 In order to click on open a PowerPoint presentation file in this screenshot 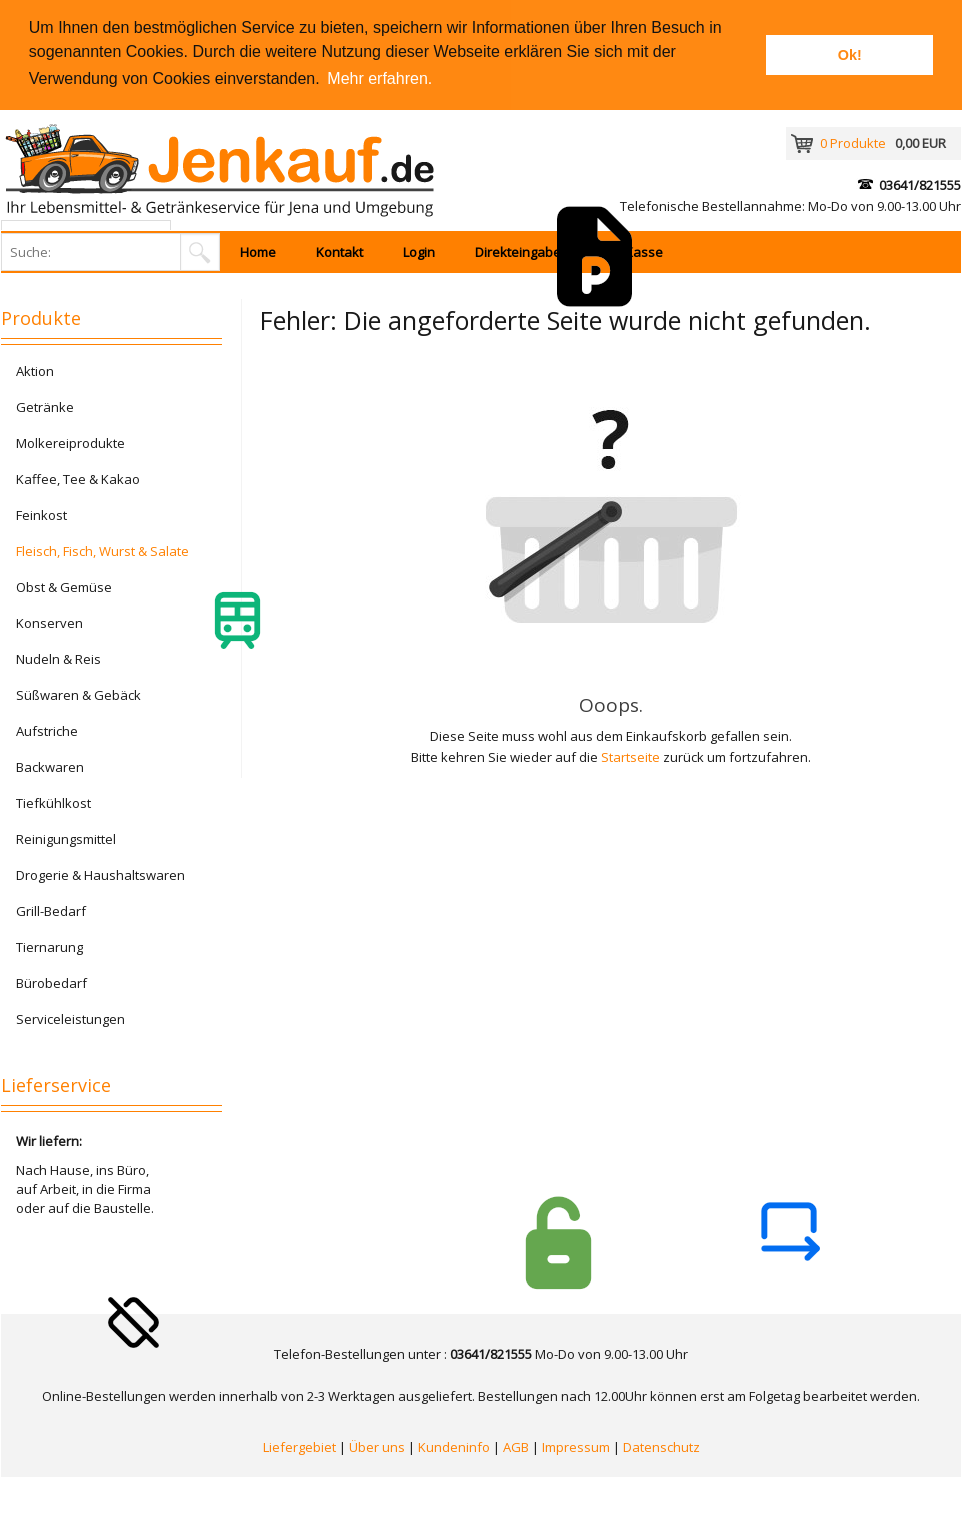, I will do `click(594, 256)`.